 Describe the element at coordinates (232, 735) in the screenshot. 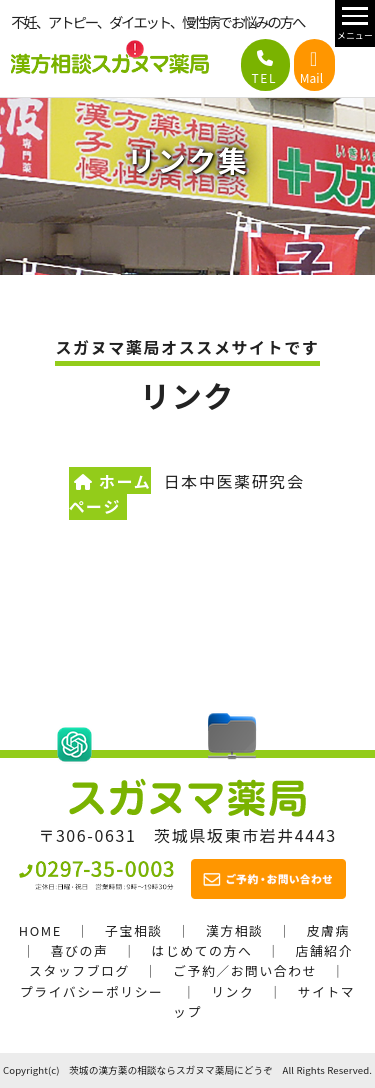

I see `access a remote or network folder` at that location.